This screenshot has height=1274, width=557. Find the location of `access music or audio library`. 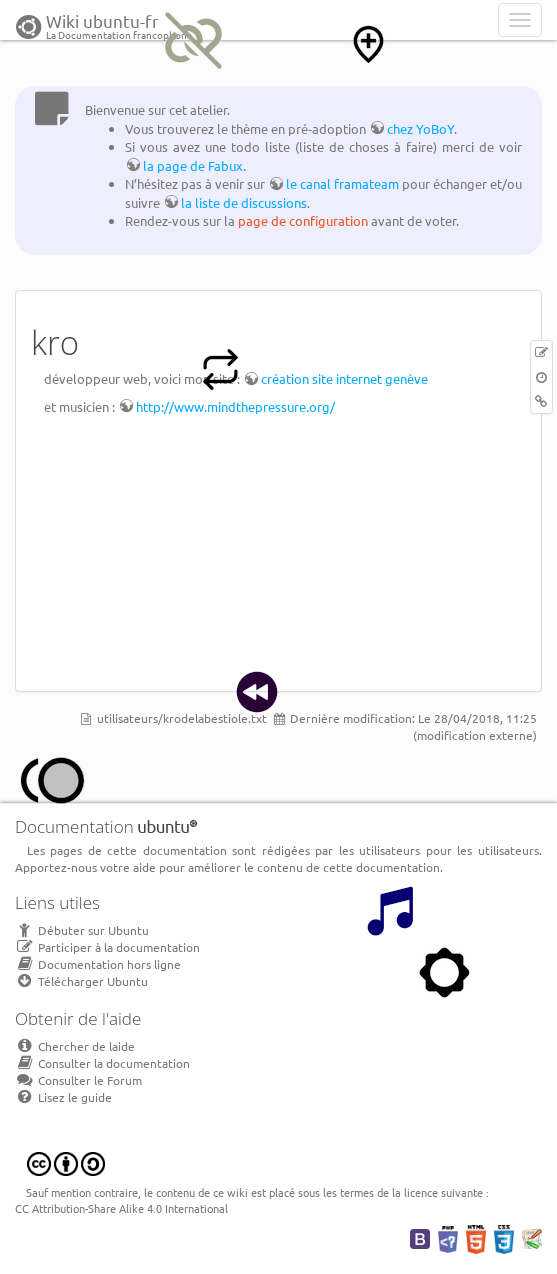

access music or audio library is located at coordinates (393, 912).